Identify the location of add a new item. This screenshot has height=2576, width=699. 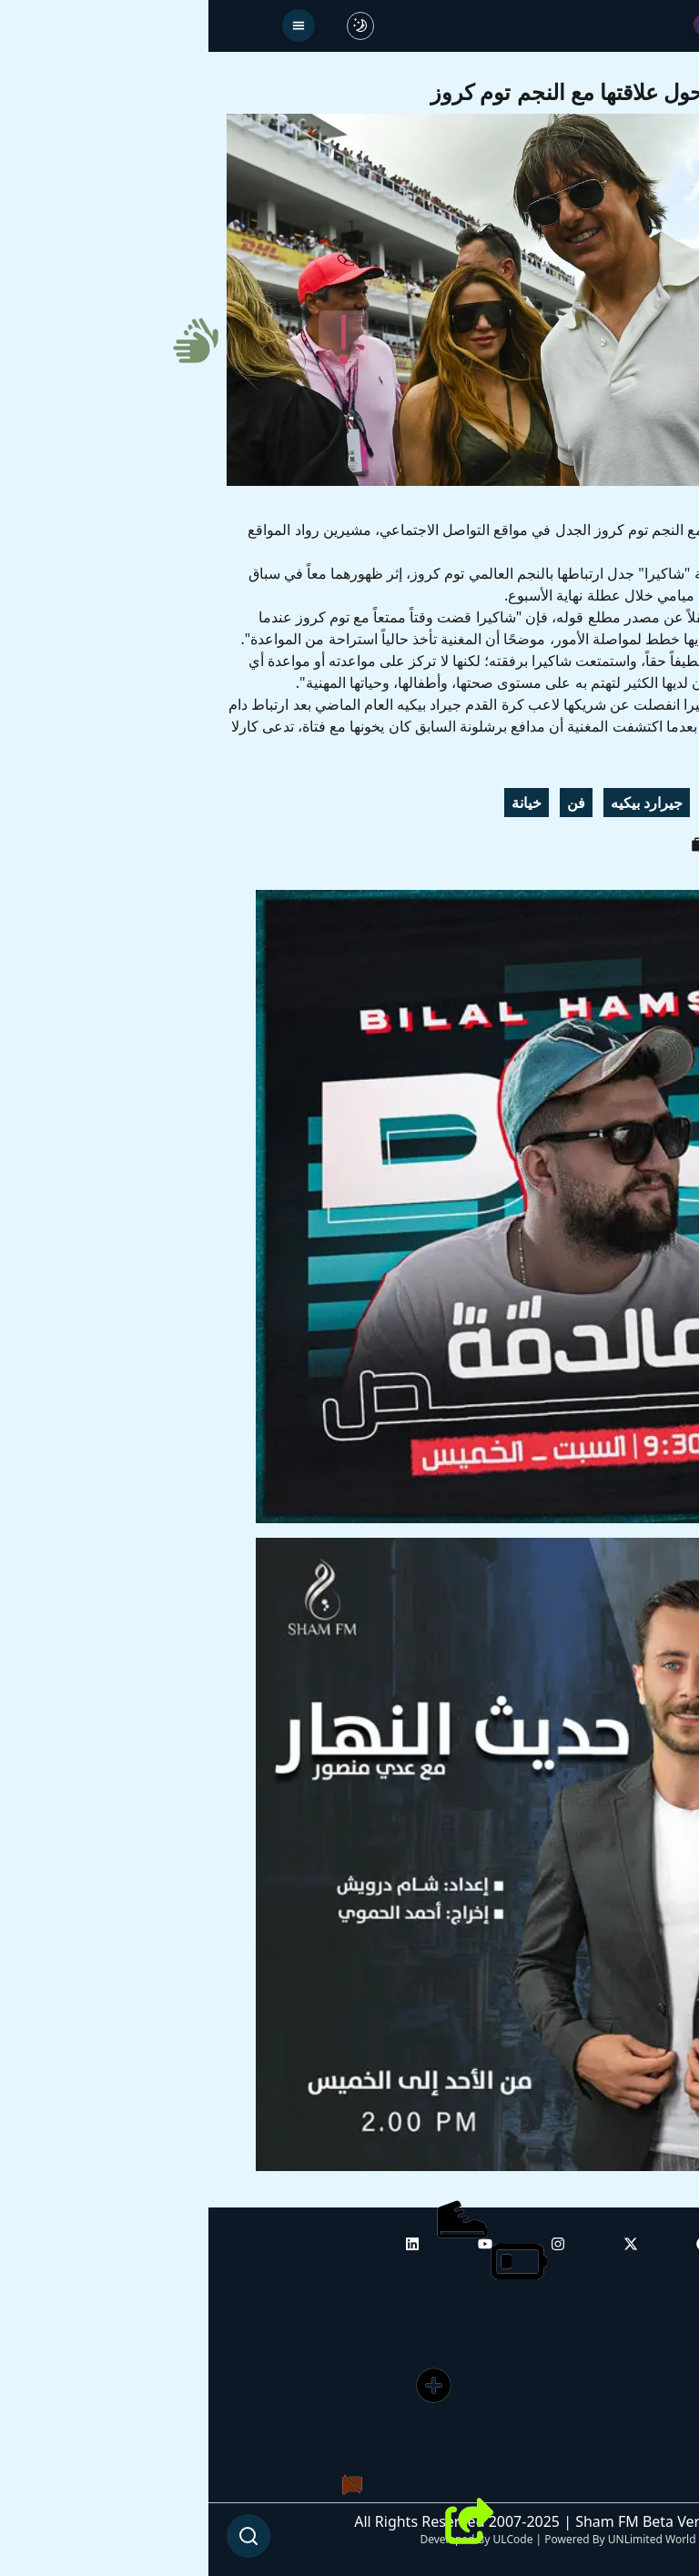
(433, 2385).